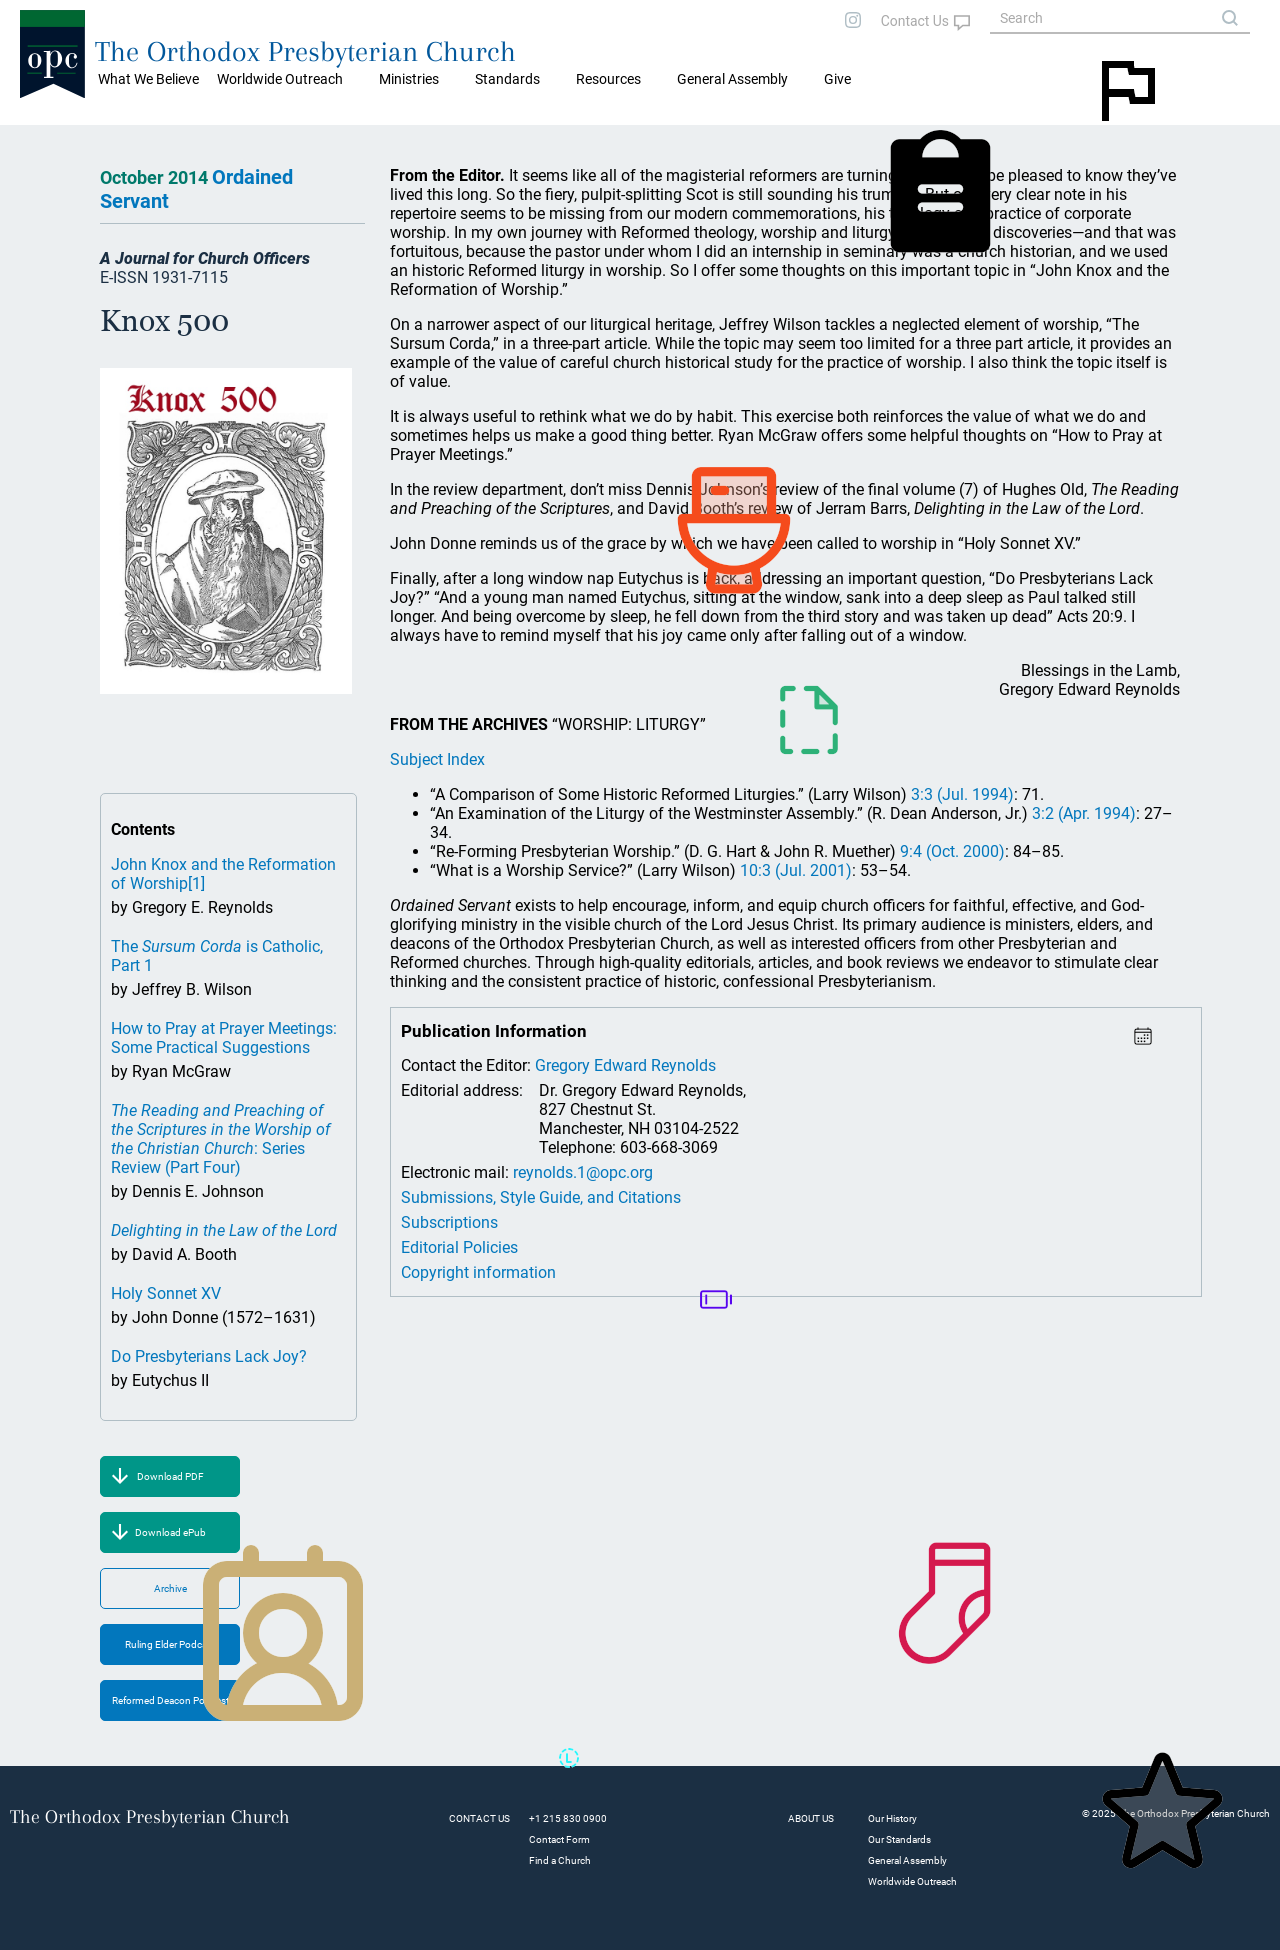 The width and height of the screenshot is (1280, 1950). What do you see at coordinates (949, 1601) in the screenshot?
I see `browse clothing or apparel items` at bounding box center [949, 1601].